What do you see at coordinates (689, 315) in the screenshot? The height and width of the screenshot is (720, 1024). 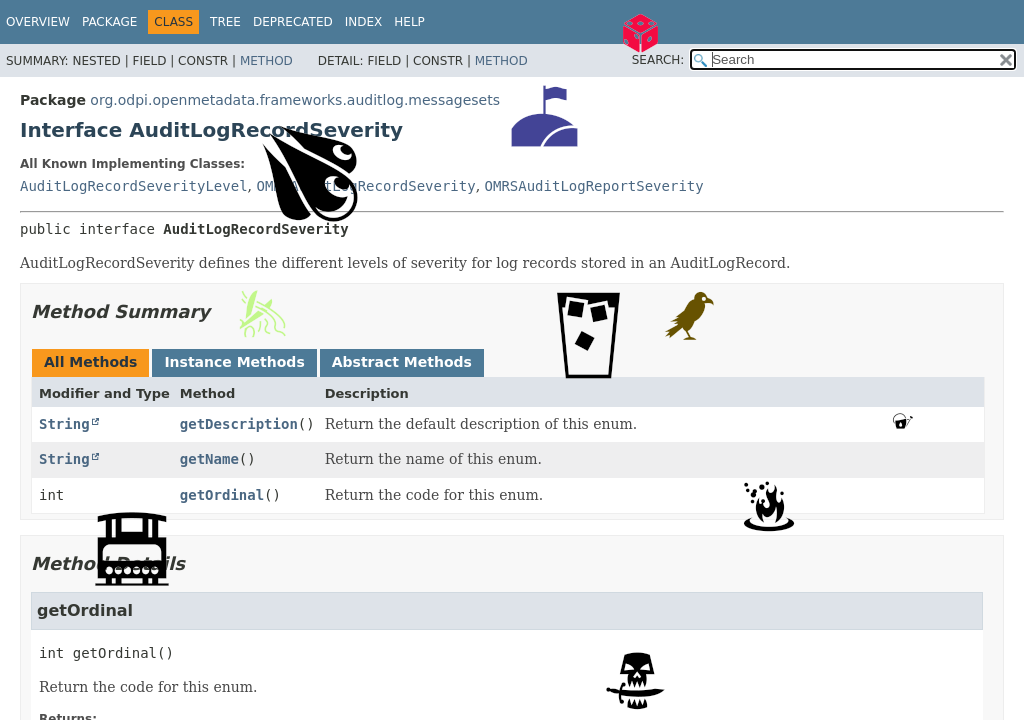 I see `vulture icon for wildlife or nature category` at bounding box center [689, 315].